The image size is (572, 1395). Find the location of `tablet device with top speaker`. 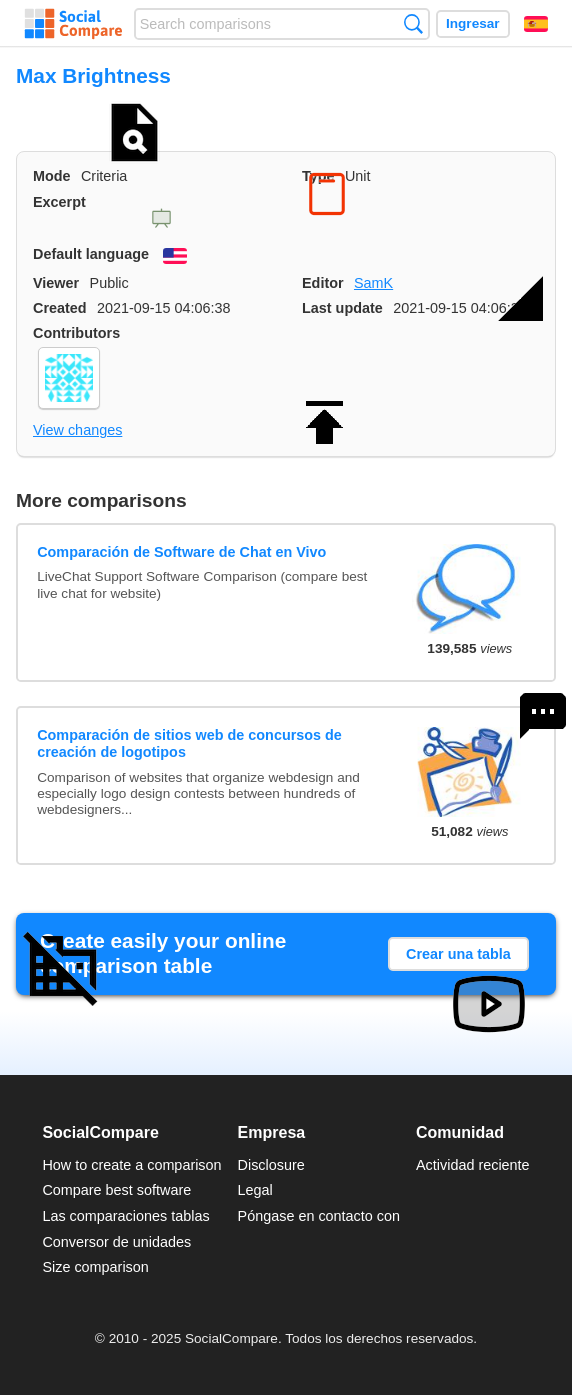

tablet device with top speaker is located at coordinates (327, 194).